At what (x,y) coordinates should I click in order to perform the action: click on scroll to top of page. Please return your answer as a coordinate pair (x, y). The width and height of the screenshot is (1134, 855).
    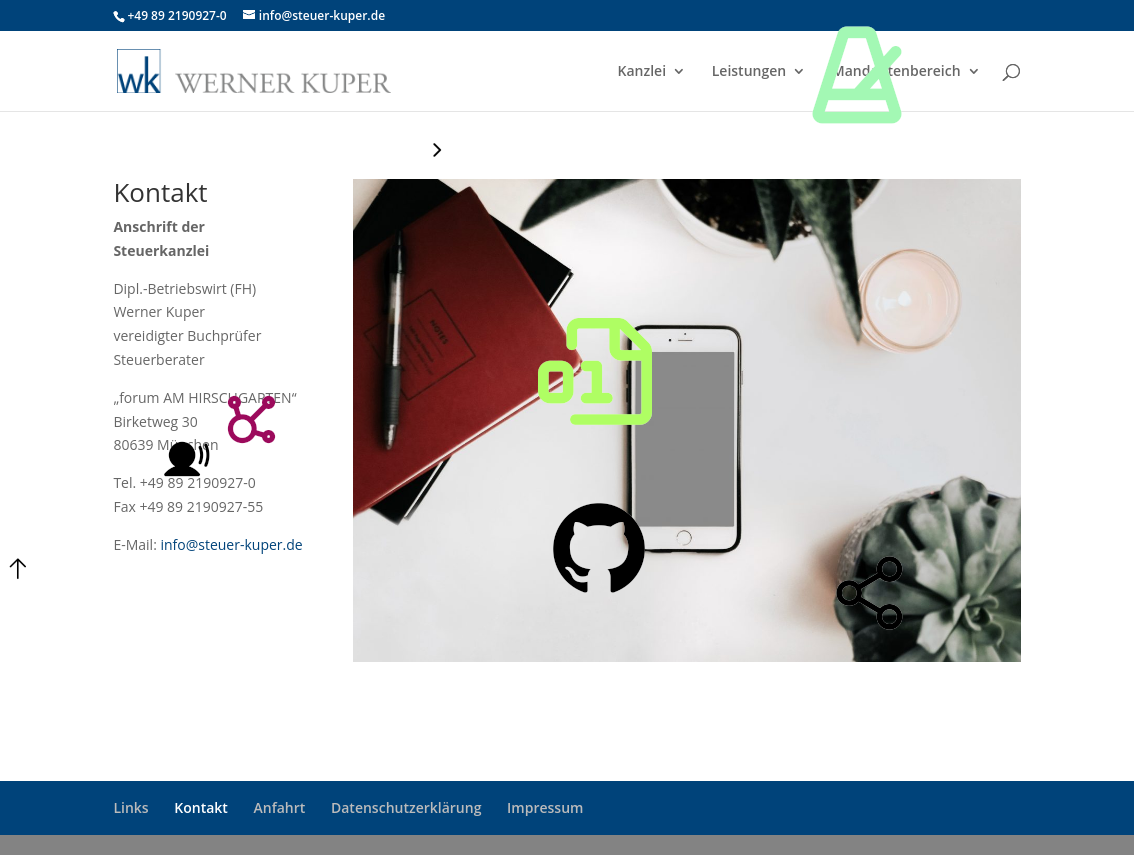
    Looking at the image, I should click on (18, 569).